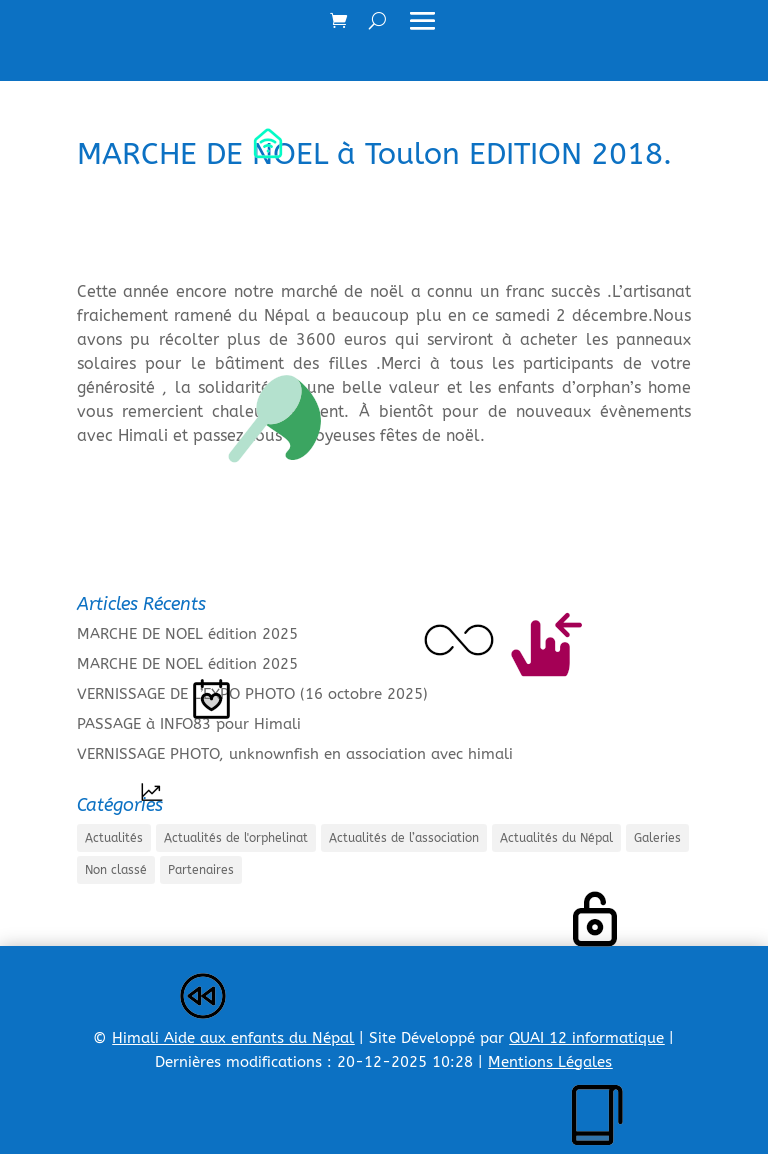 This screenshot has width=768, height=1154. What do you see at coordinates (203, 996) in the screenshot?
I see `rewind or skip backward in media playback` at bounding box center [203, 996].